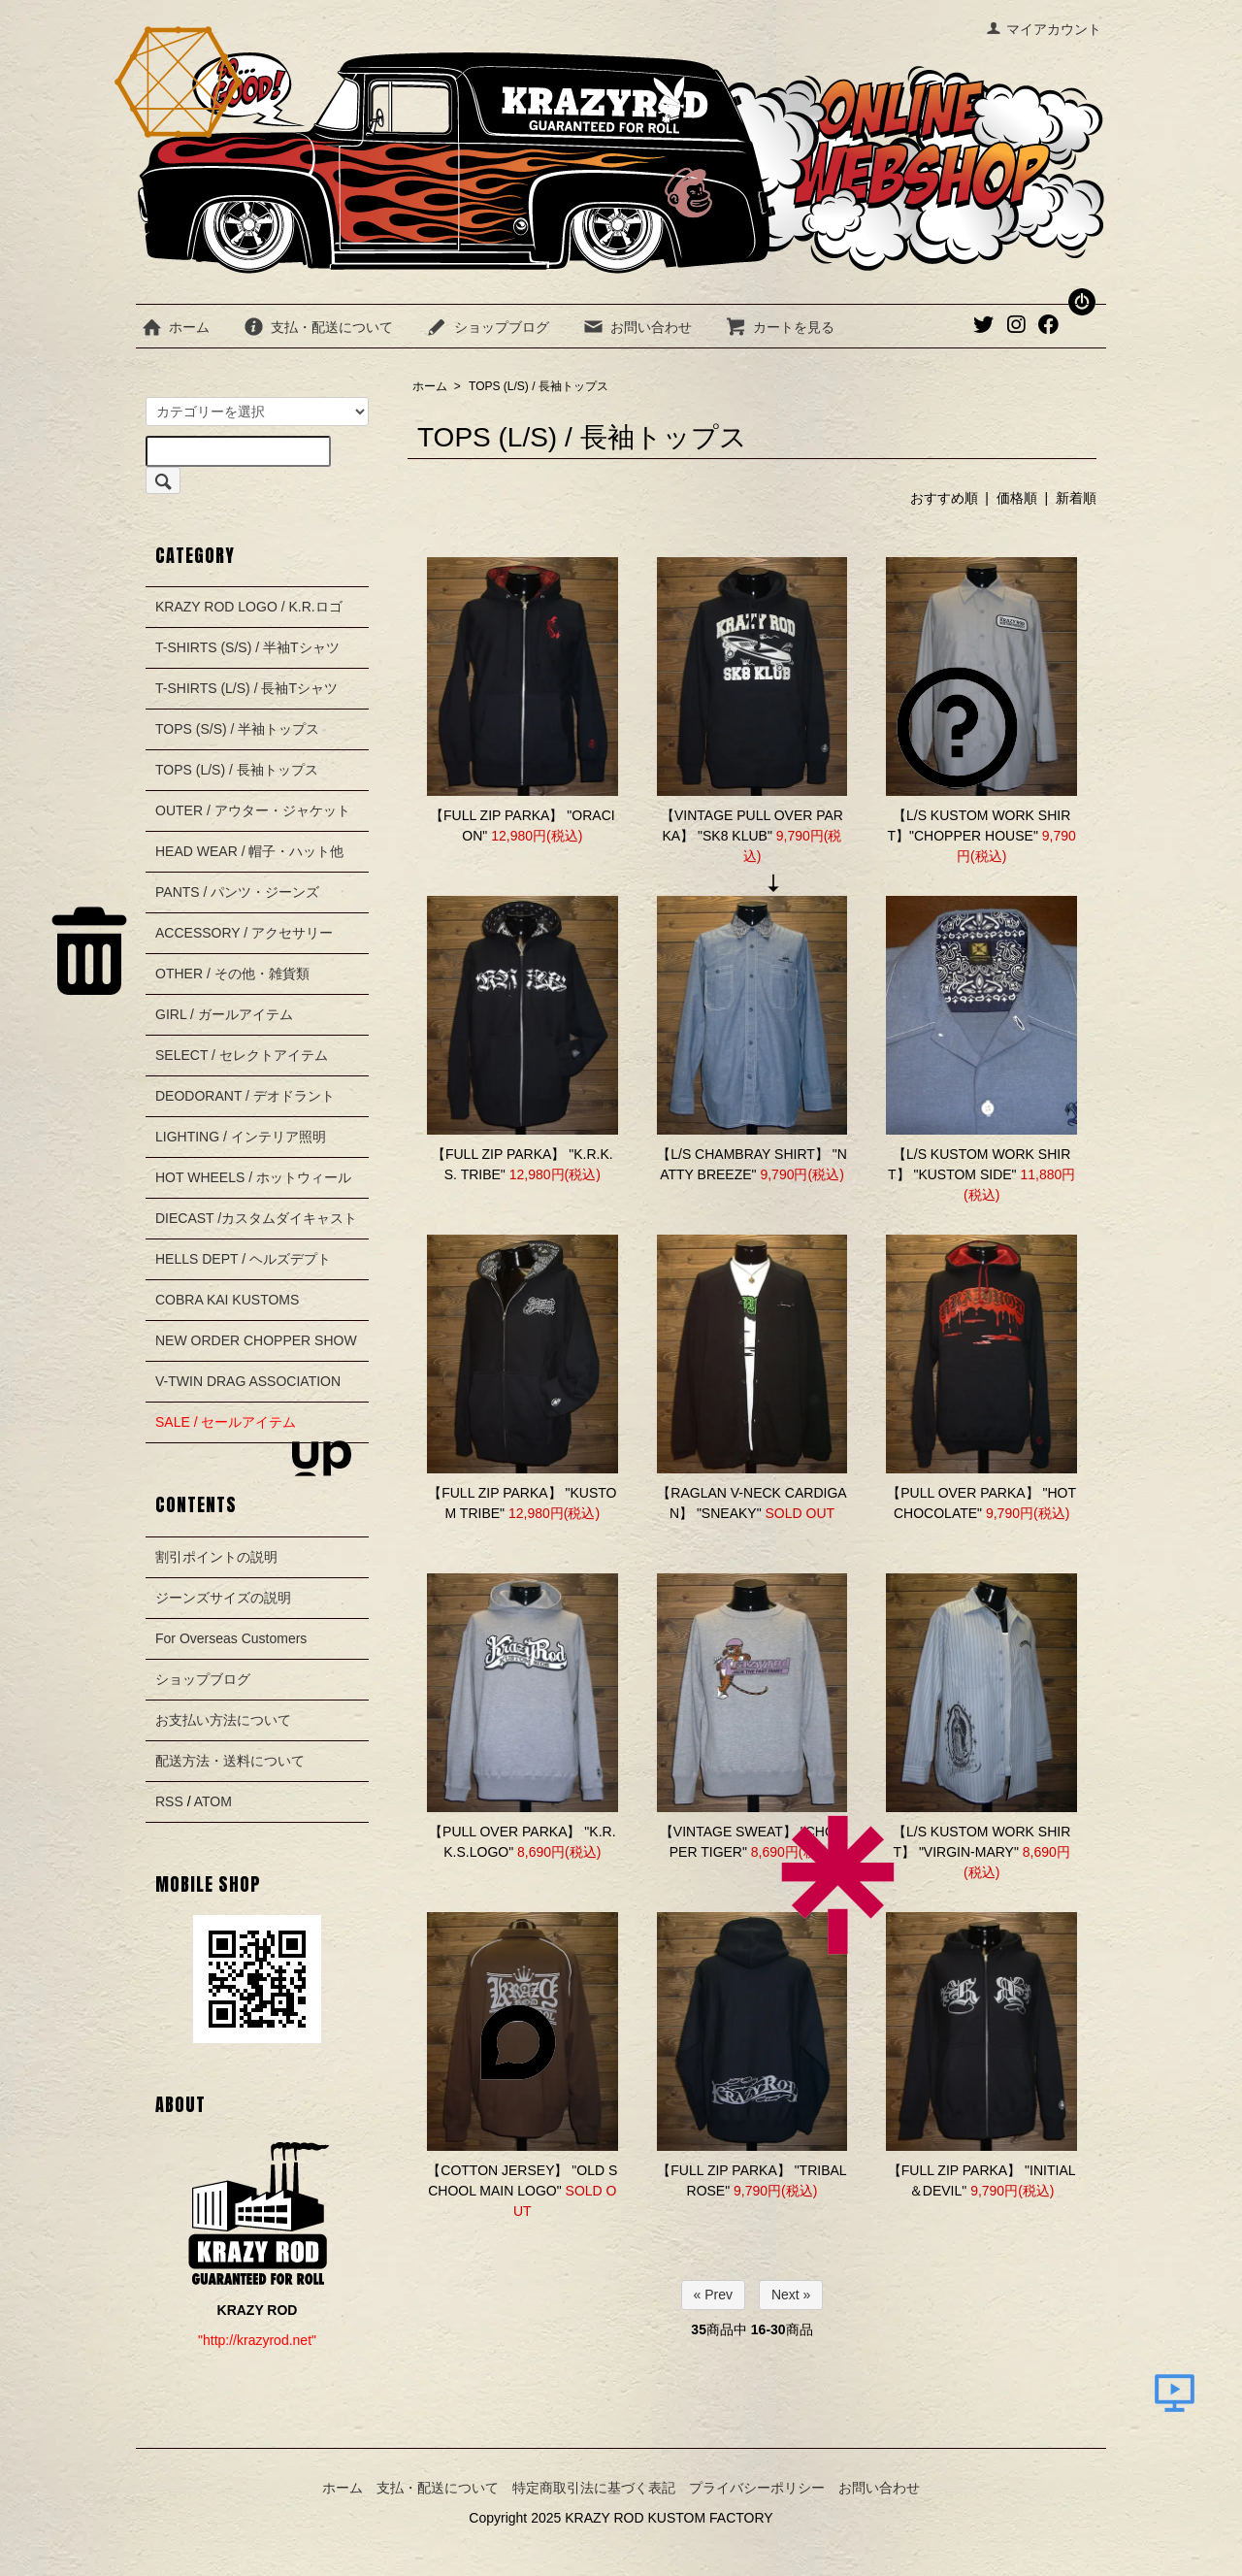 The image size is (1242, 2576). I want to click on open Discourse forum, so click(518, 2042).